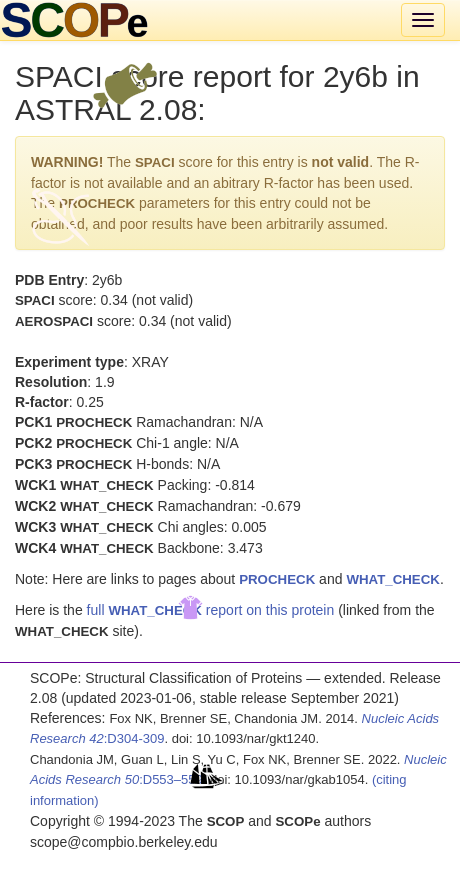 The image size is (460, 872). What do you see at coordinates (190, 607) in the screenshot?
I see `browse clothing or apparel category` at bounding box center [190, 607].